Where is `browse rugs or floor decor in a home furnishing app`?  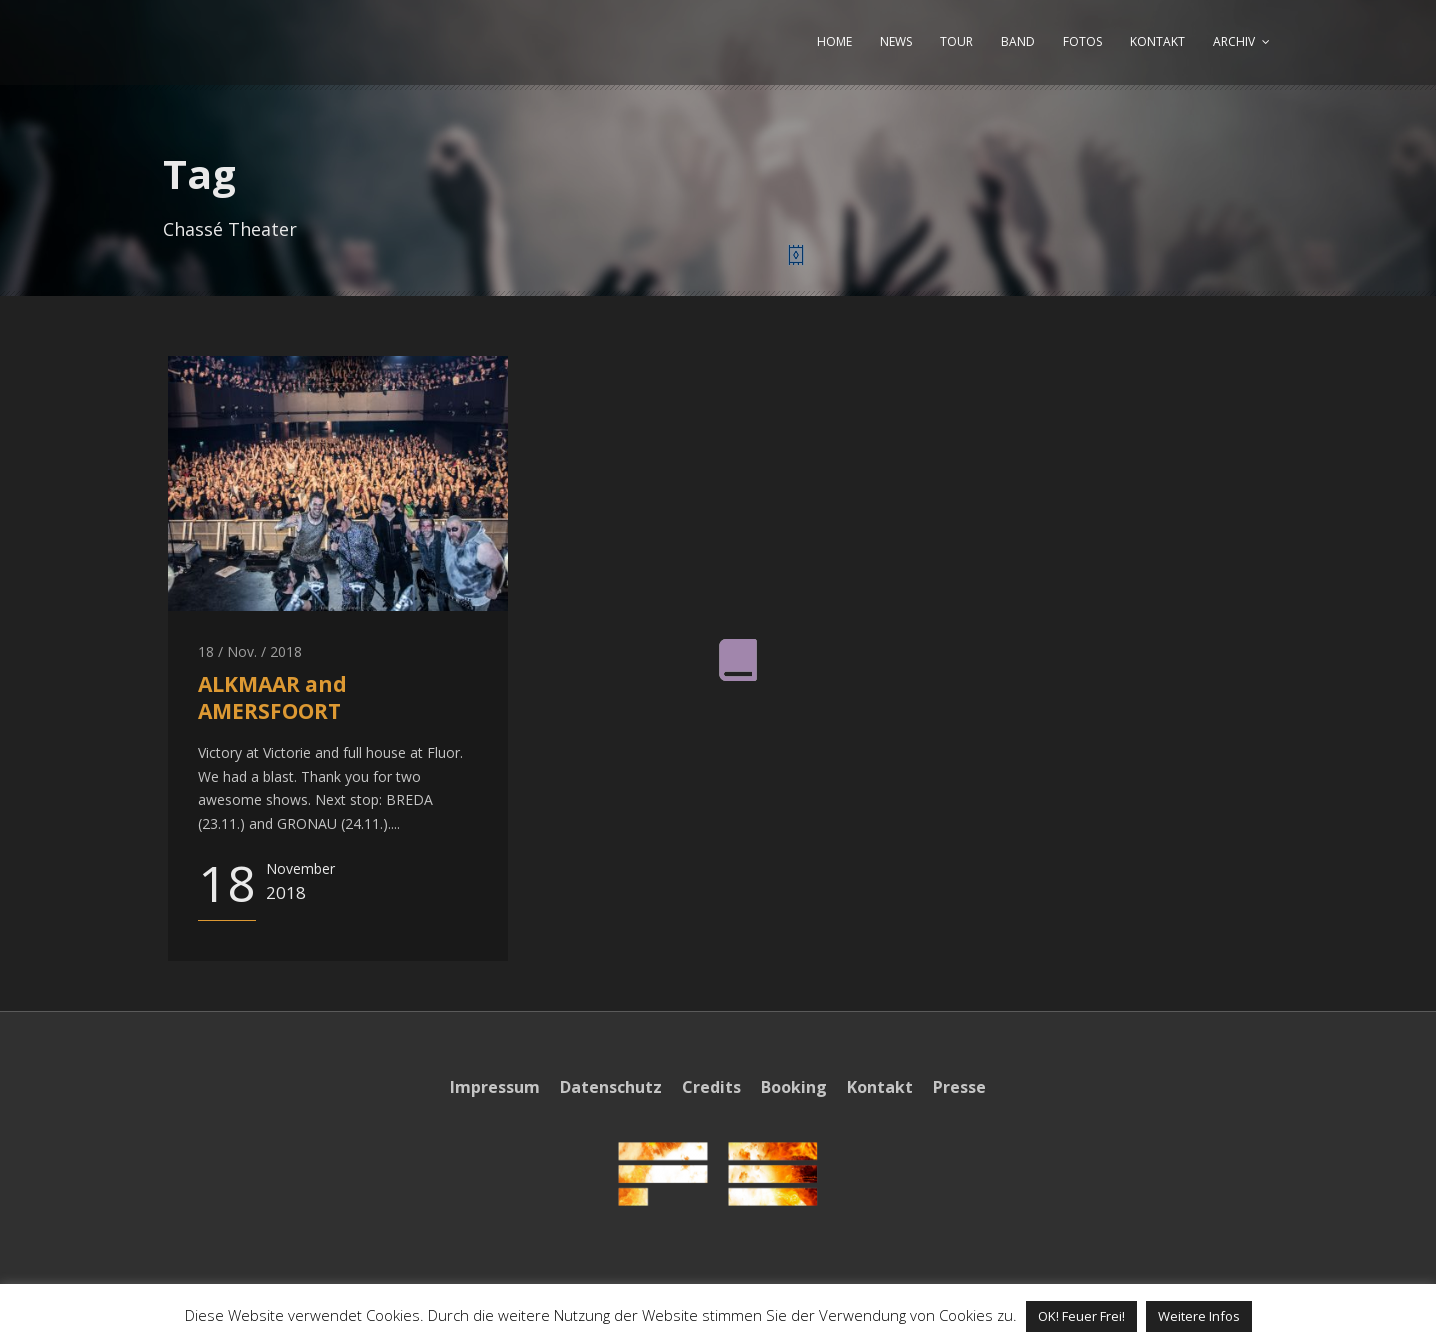 browse rugs or floor decor in a home furnishing app is located at coordinates (796, 255).